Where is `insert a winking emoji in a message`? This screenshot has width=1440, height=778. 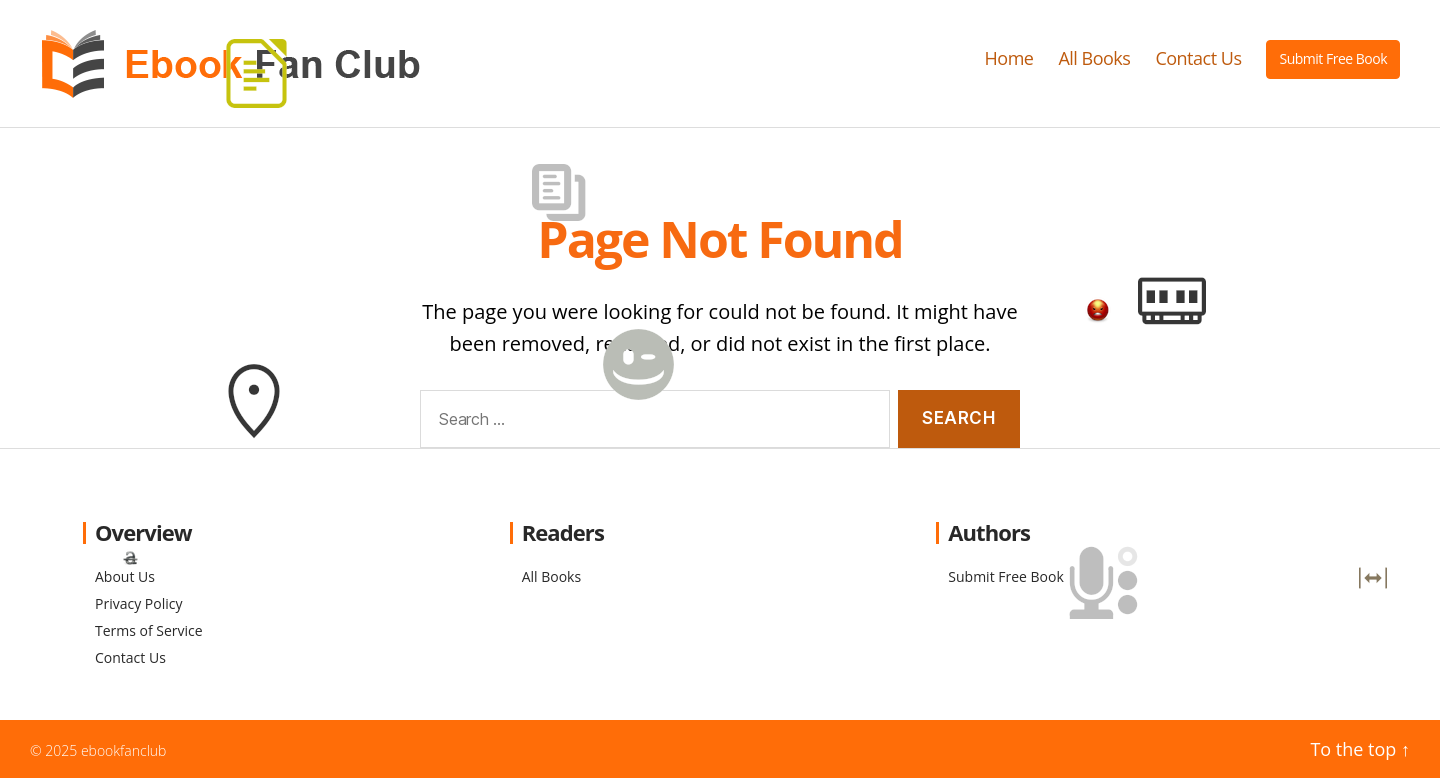 insert a winking emoji in a message is located at coordinates (638, 364).